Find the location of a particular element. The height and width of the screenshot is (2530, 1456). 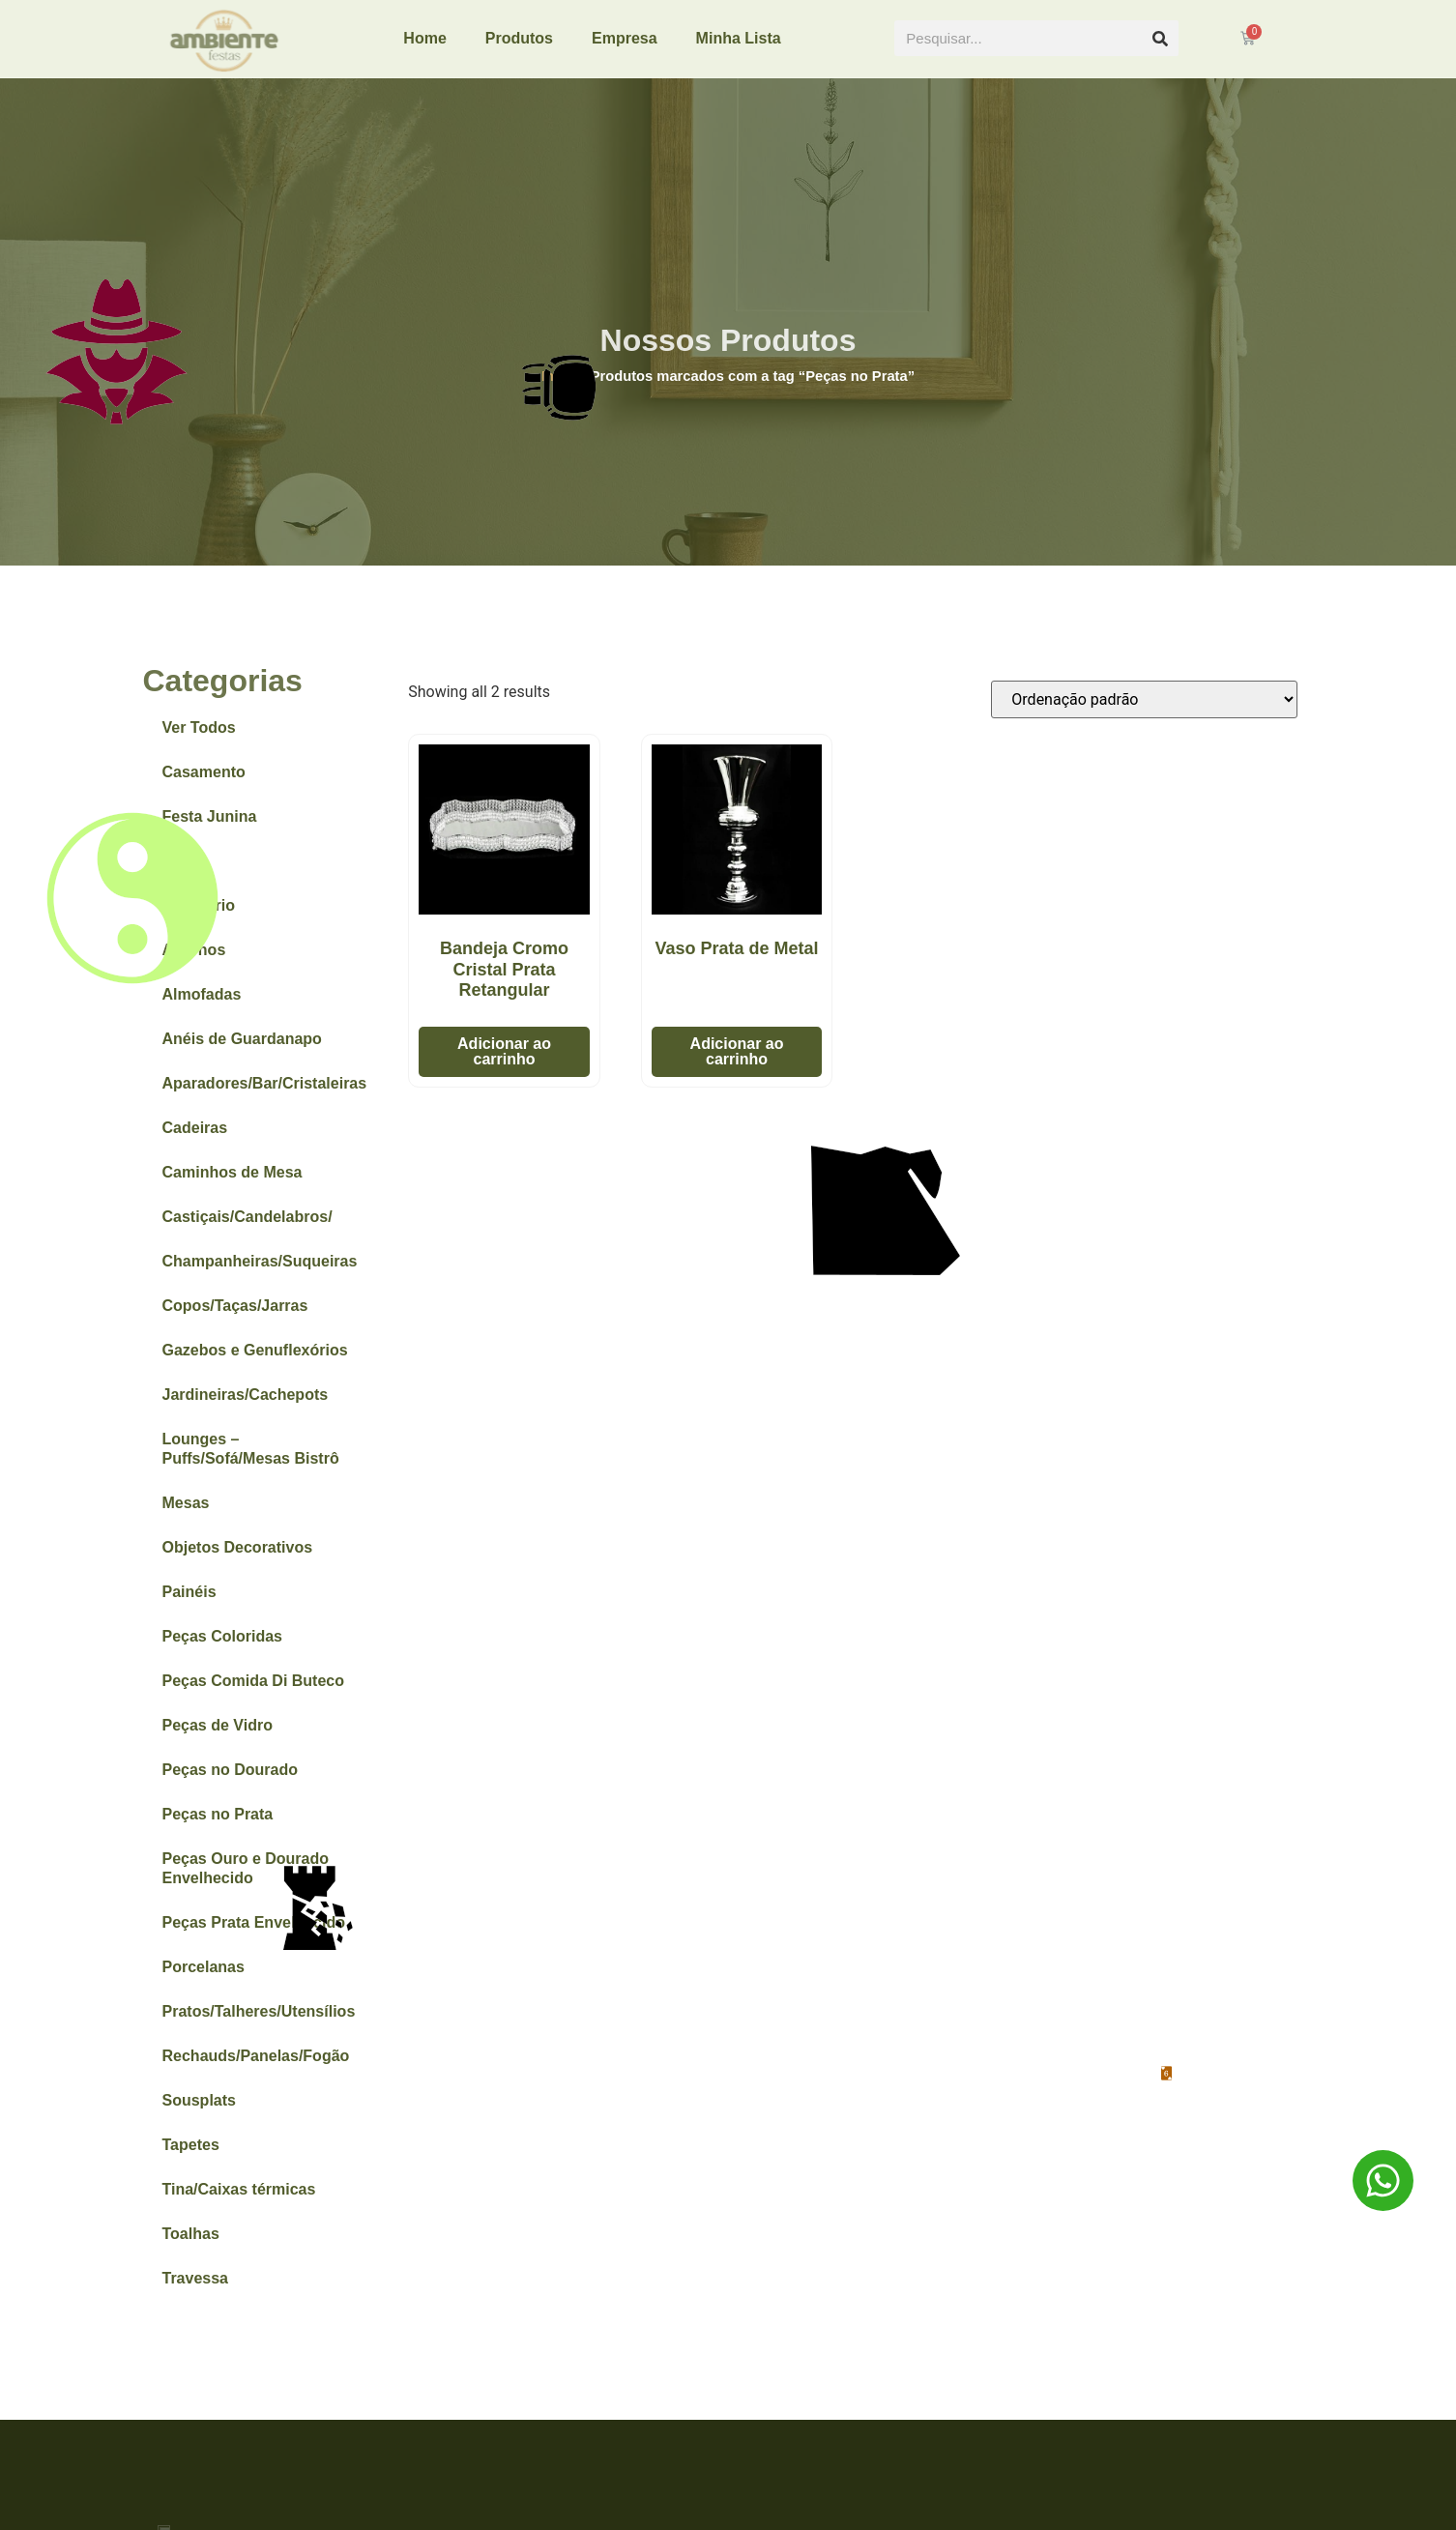

select knee pad equipment for your character is located at coordinates (559, 388).